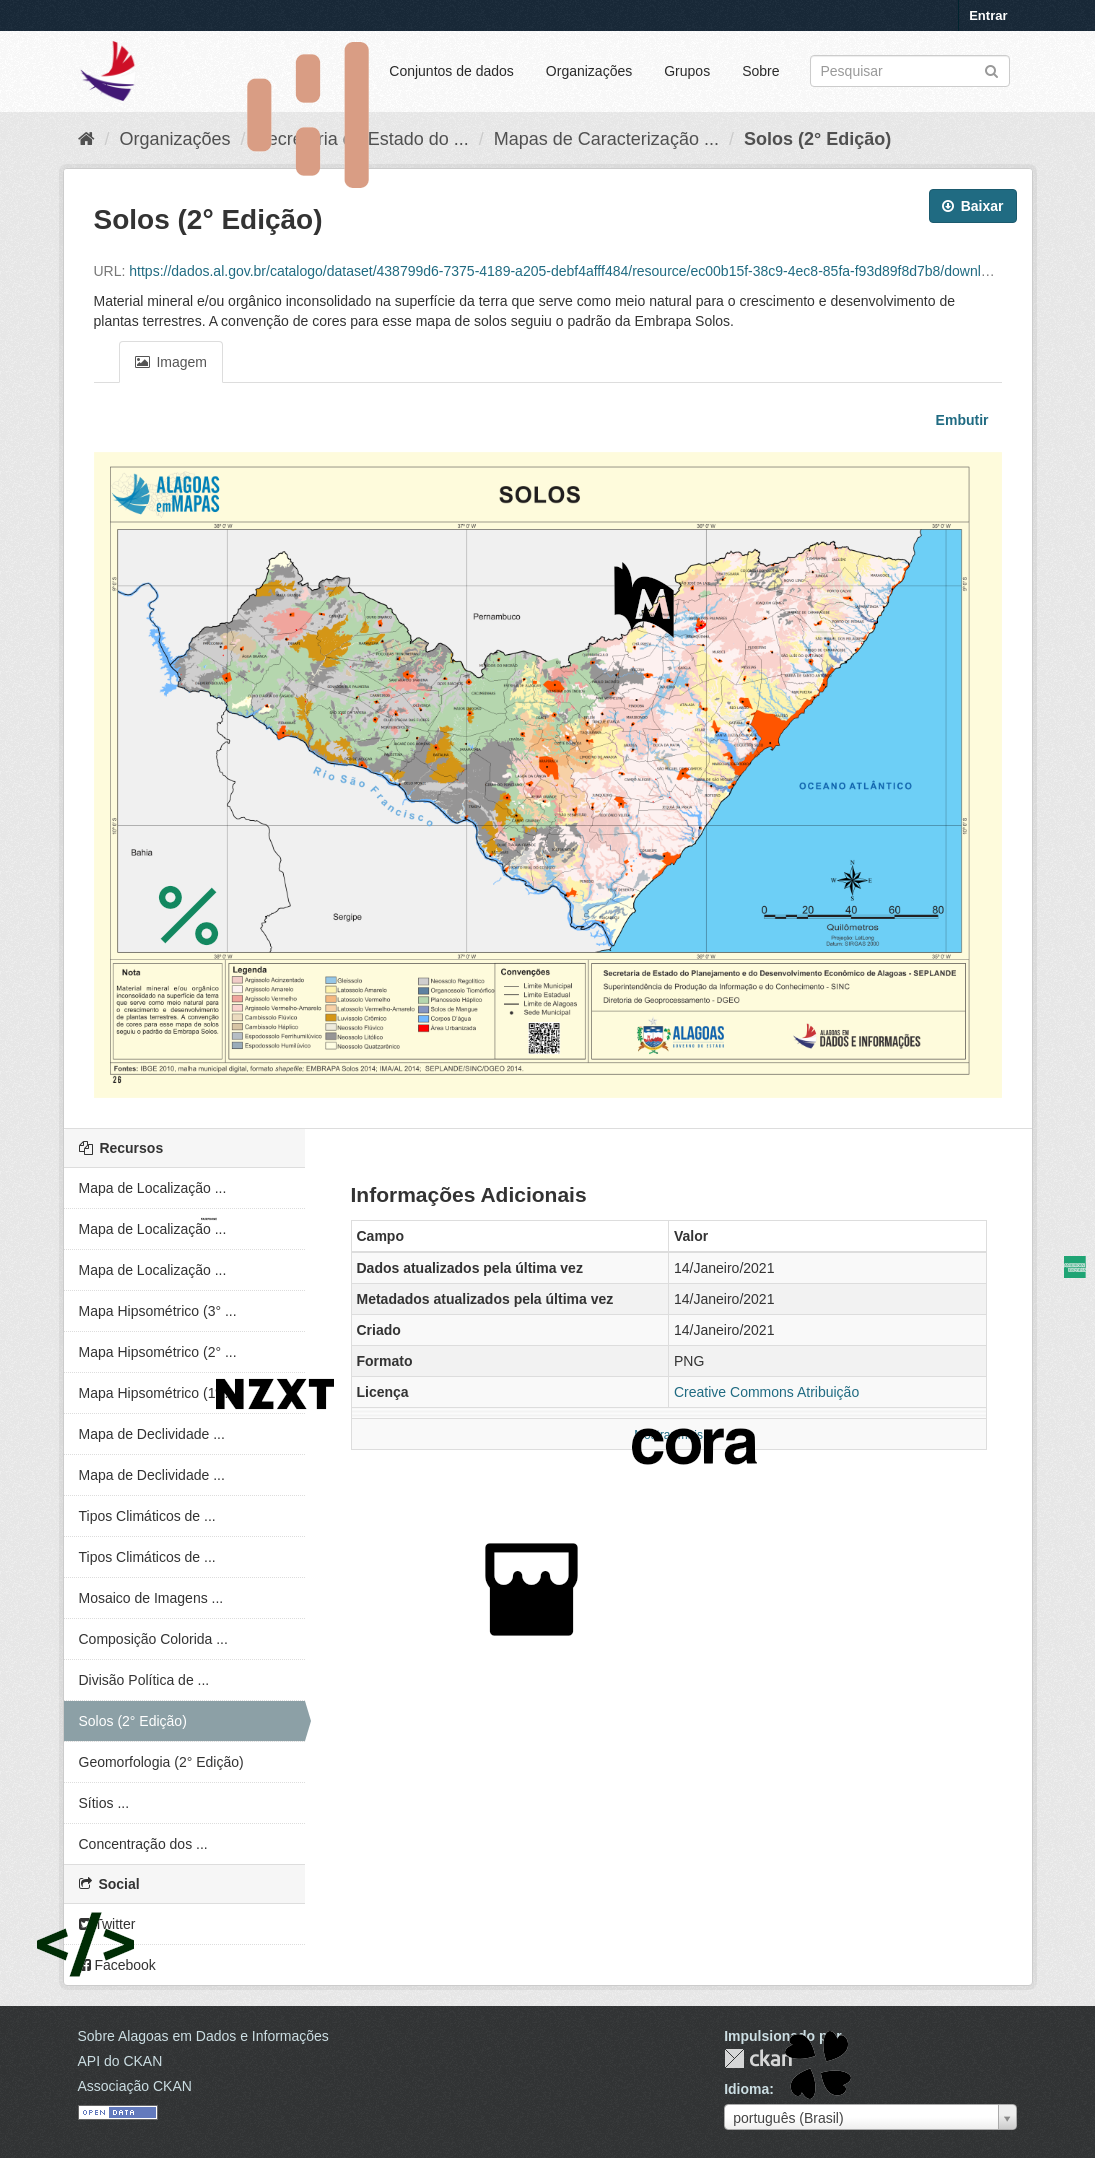 The image size is (1095, 2158). Describe the element at coordinates (275, 1394) in the screenshot. I see `NZXT brand logo` at that location.